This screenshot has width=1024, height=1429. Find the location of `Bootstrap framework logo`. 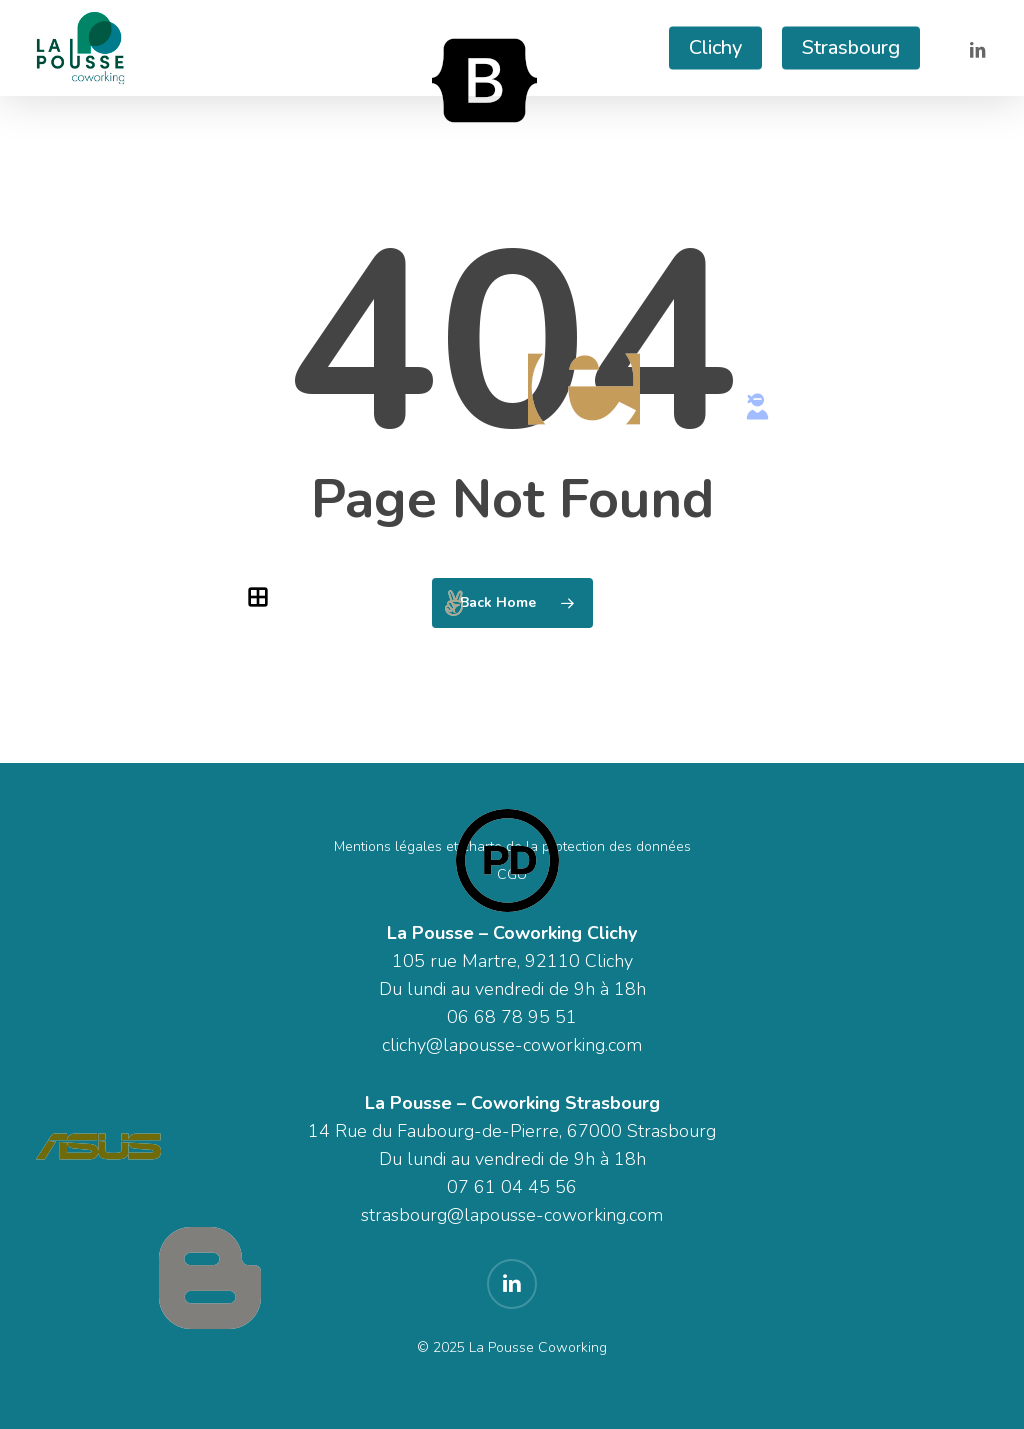

Bootstrap framework logo is located at coordinates (484, 80).